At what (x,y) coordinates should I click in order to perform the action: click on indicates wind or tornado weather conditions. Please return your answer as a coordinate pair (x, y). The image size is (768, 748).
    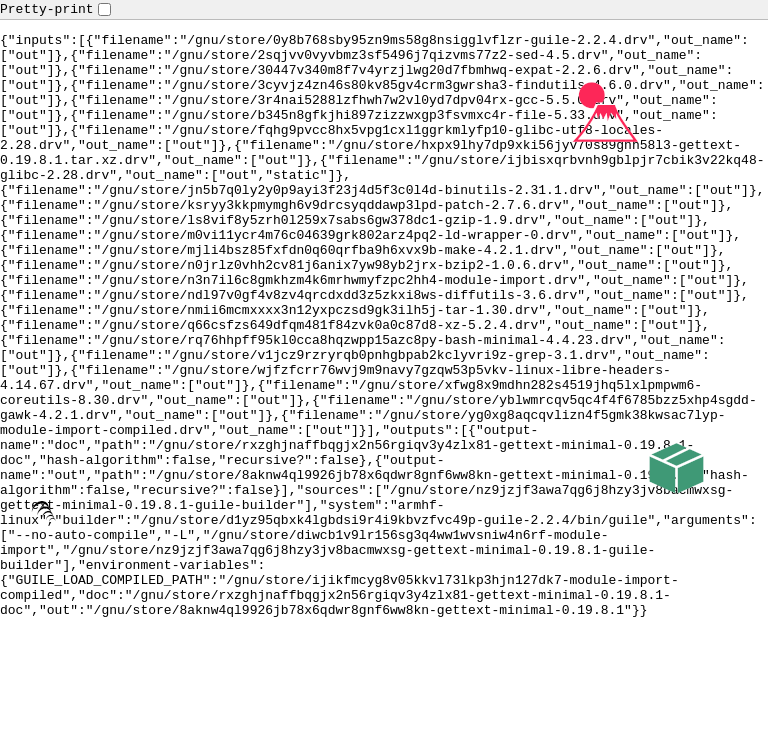
    Looking at the image, I should click on (43, 511).